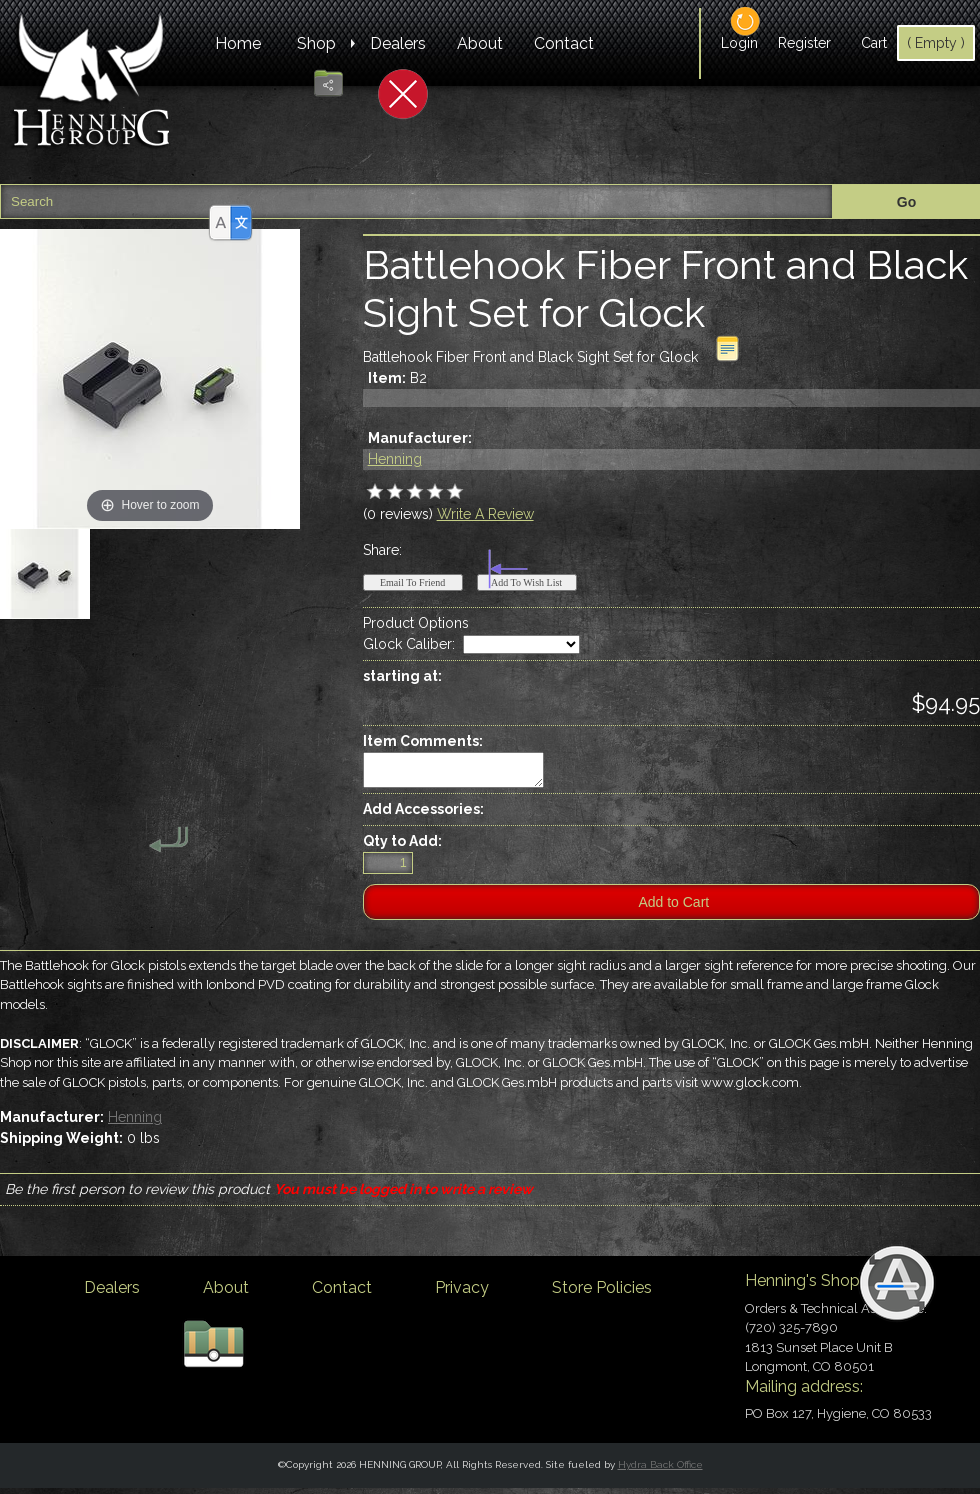 This screenshot has height=1494, width=980. What do you see at coordinates (403, 94) in the screenshot?
I see `indicates a sync error with a shared file or folder` at bounding box center [403, 94].